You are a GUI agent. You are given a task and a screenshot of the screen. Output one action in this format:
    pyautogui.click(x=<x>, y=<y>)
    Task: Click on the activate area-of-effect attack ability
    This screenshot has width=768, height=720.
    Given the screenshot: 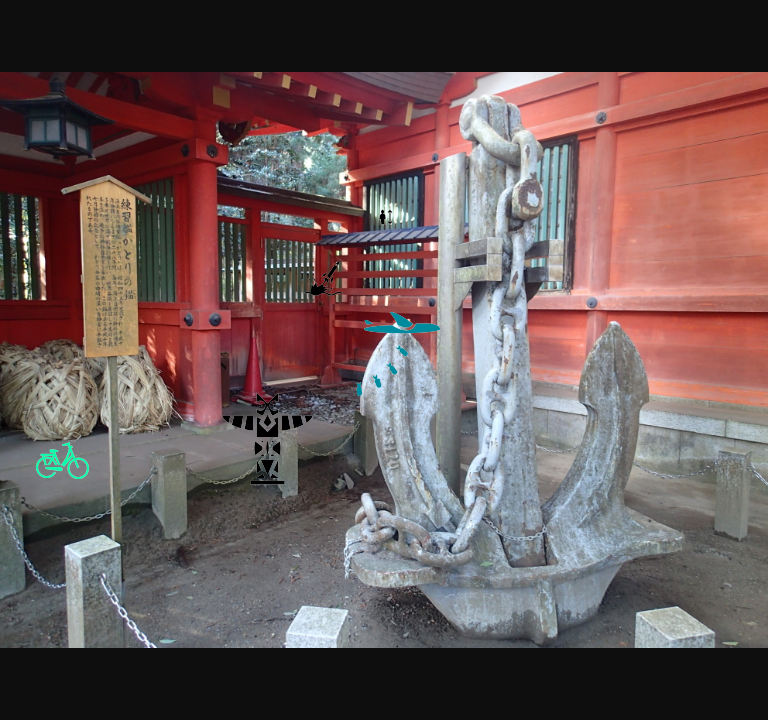 What is the action you would take?
    pyautogui.click(x=398, y=354)
    